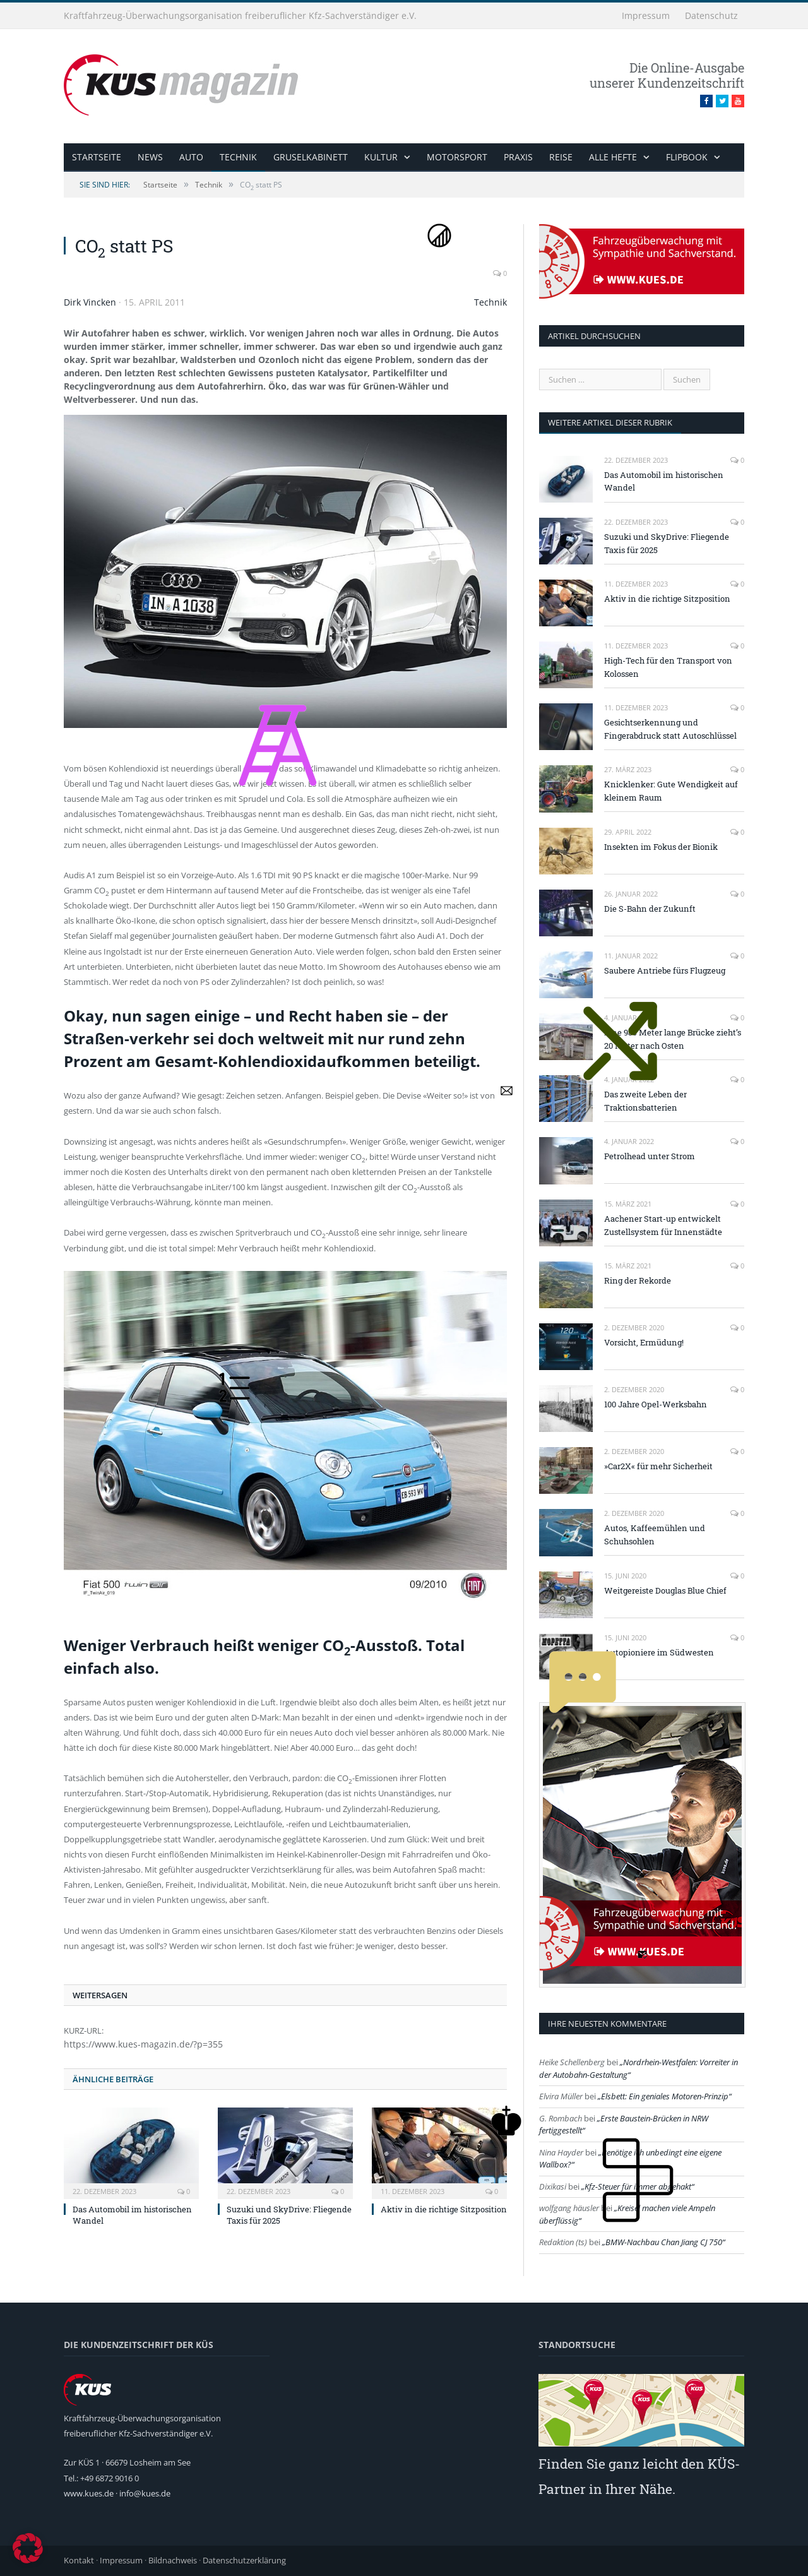 This screenshot has height=2576, width=808. I want to click on toggle between two states or options, so click(620, 1043).